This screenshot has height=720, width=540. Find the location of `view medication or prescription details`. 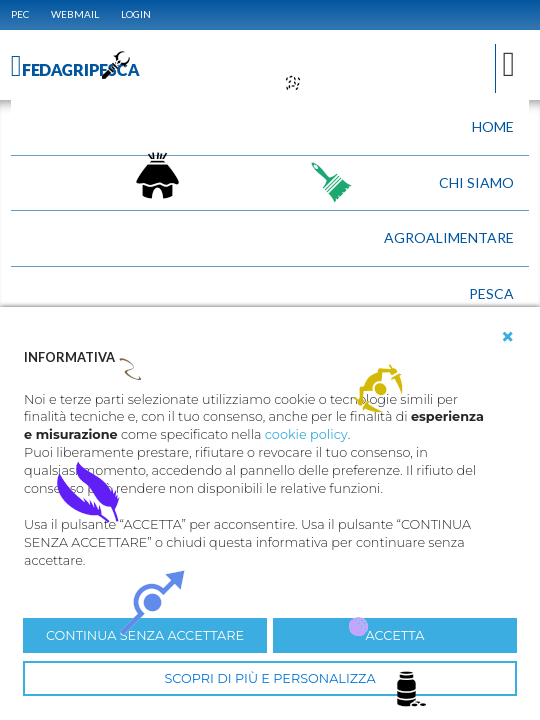

view medication or prescription details is located at coordinates (410, 689).